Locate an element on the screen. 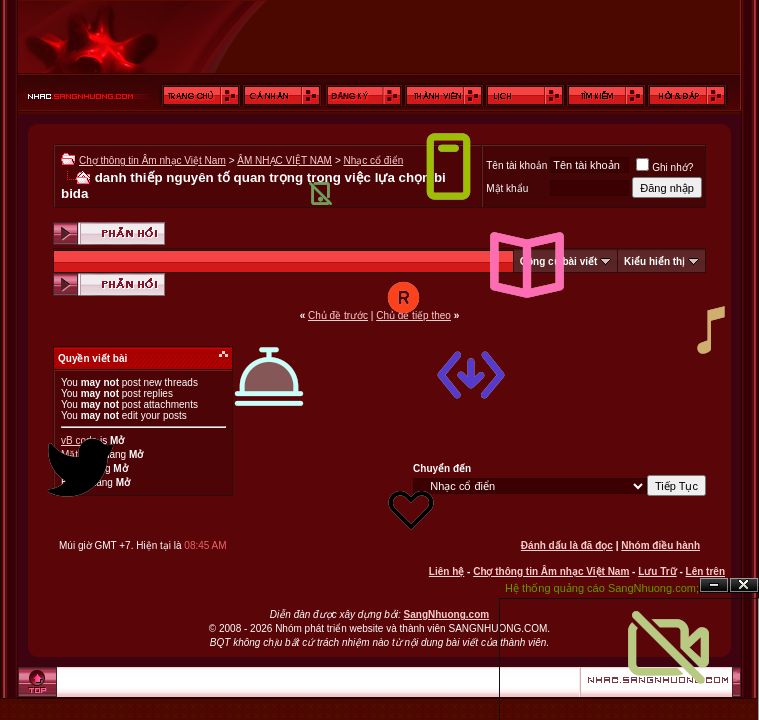  request assistance or service is located at coordinates (269, 379).